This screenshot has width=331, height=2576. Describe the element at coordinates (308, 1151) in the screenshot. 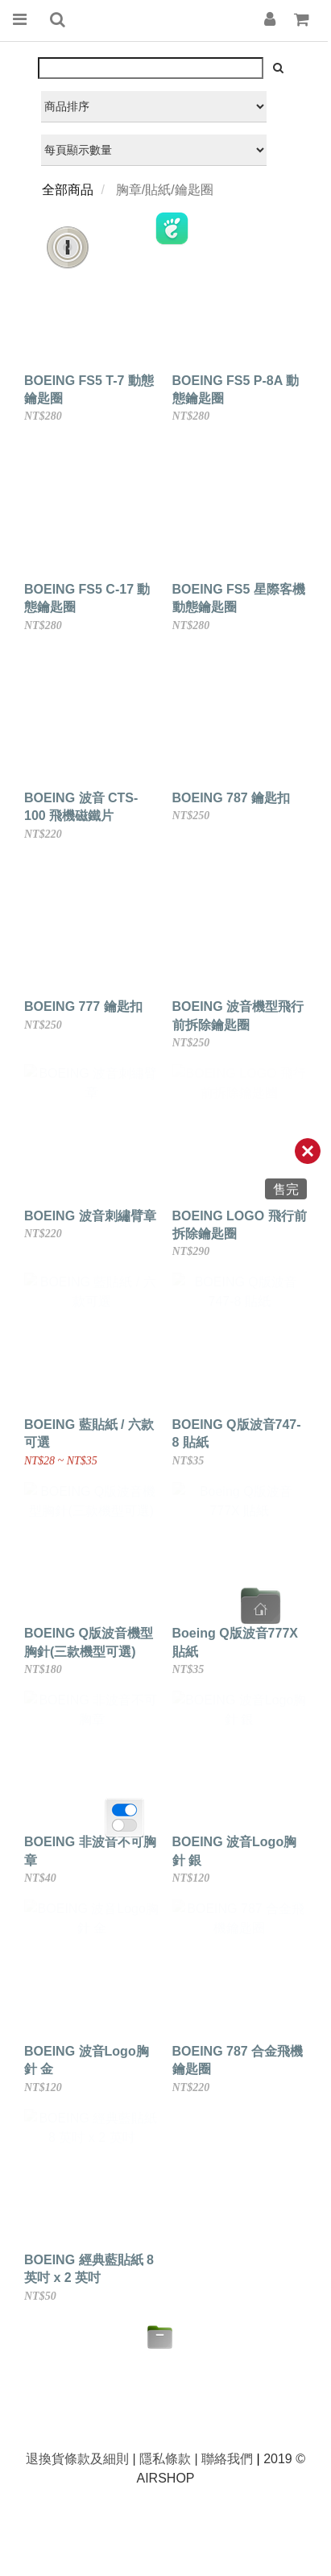

I see `cancel or close the current action` at that location.